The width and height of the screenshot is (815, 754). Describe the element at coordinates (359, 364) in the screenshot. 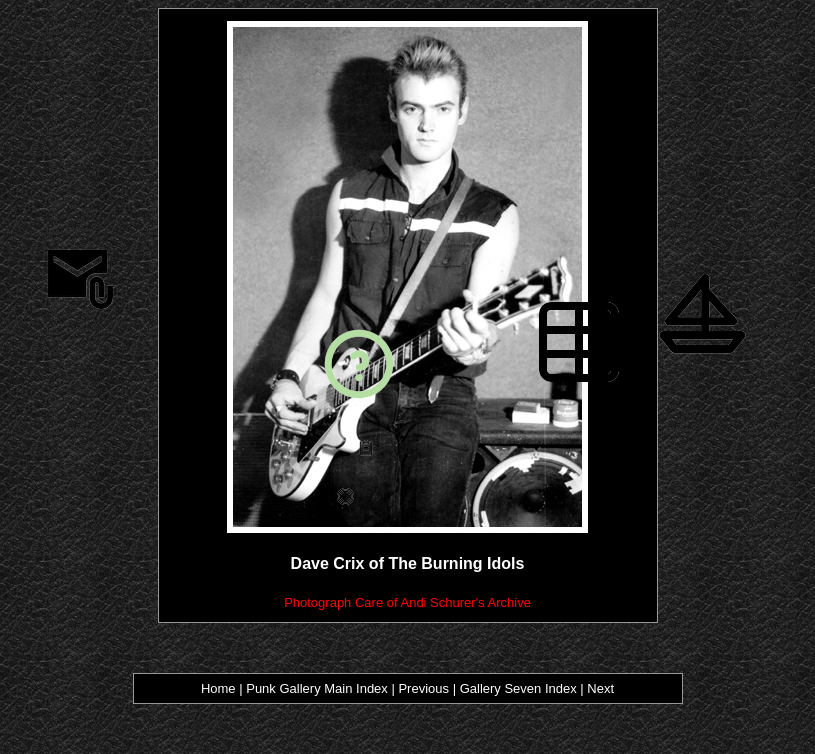

I see `access help or support information` at that location.